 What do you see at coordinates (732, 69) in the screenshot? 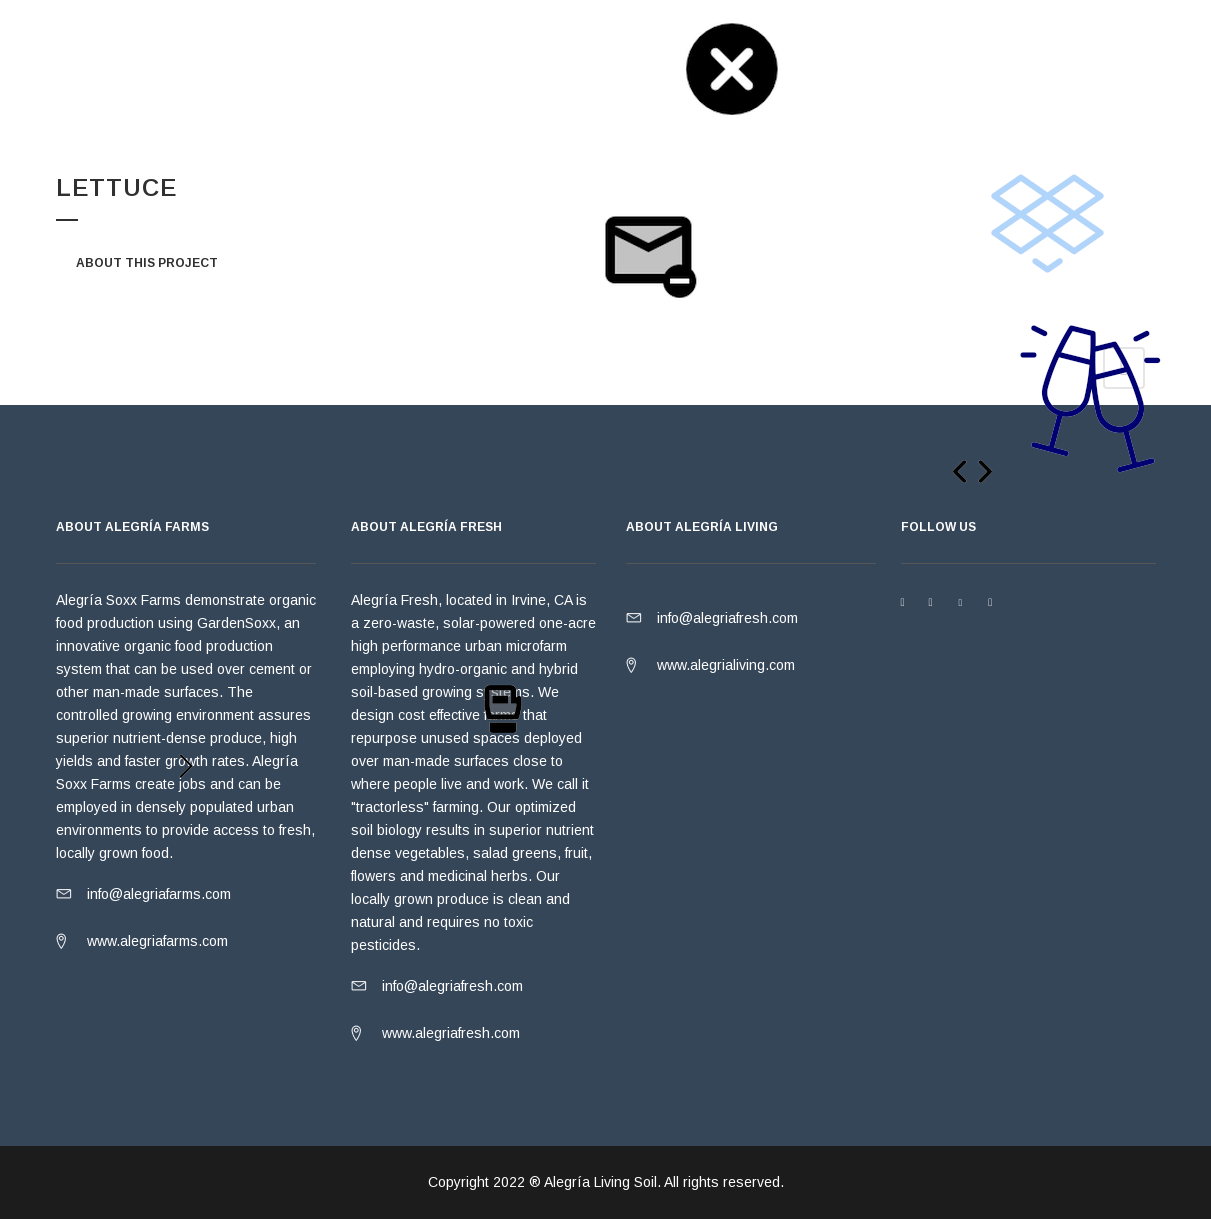
I see `cancel or close the current action` at bounding box center [732, 69].